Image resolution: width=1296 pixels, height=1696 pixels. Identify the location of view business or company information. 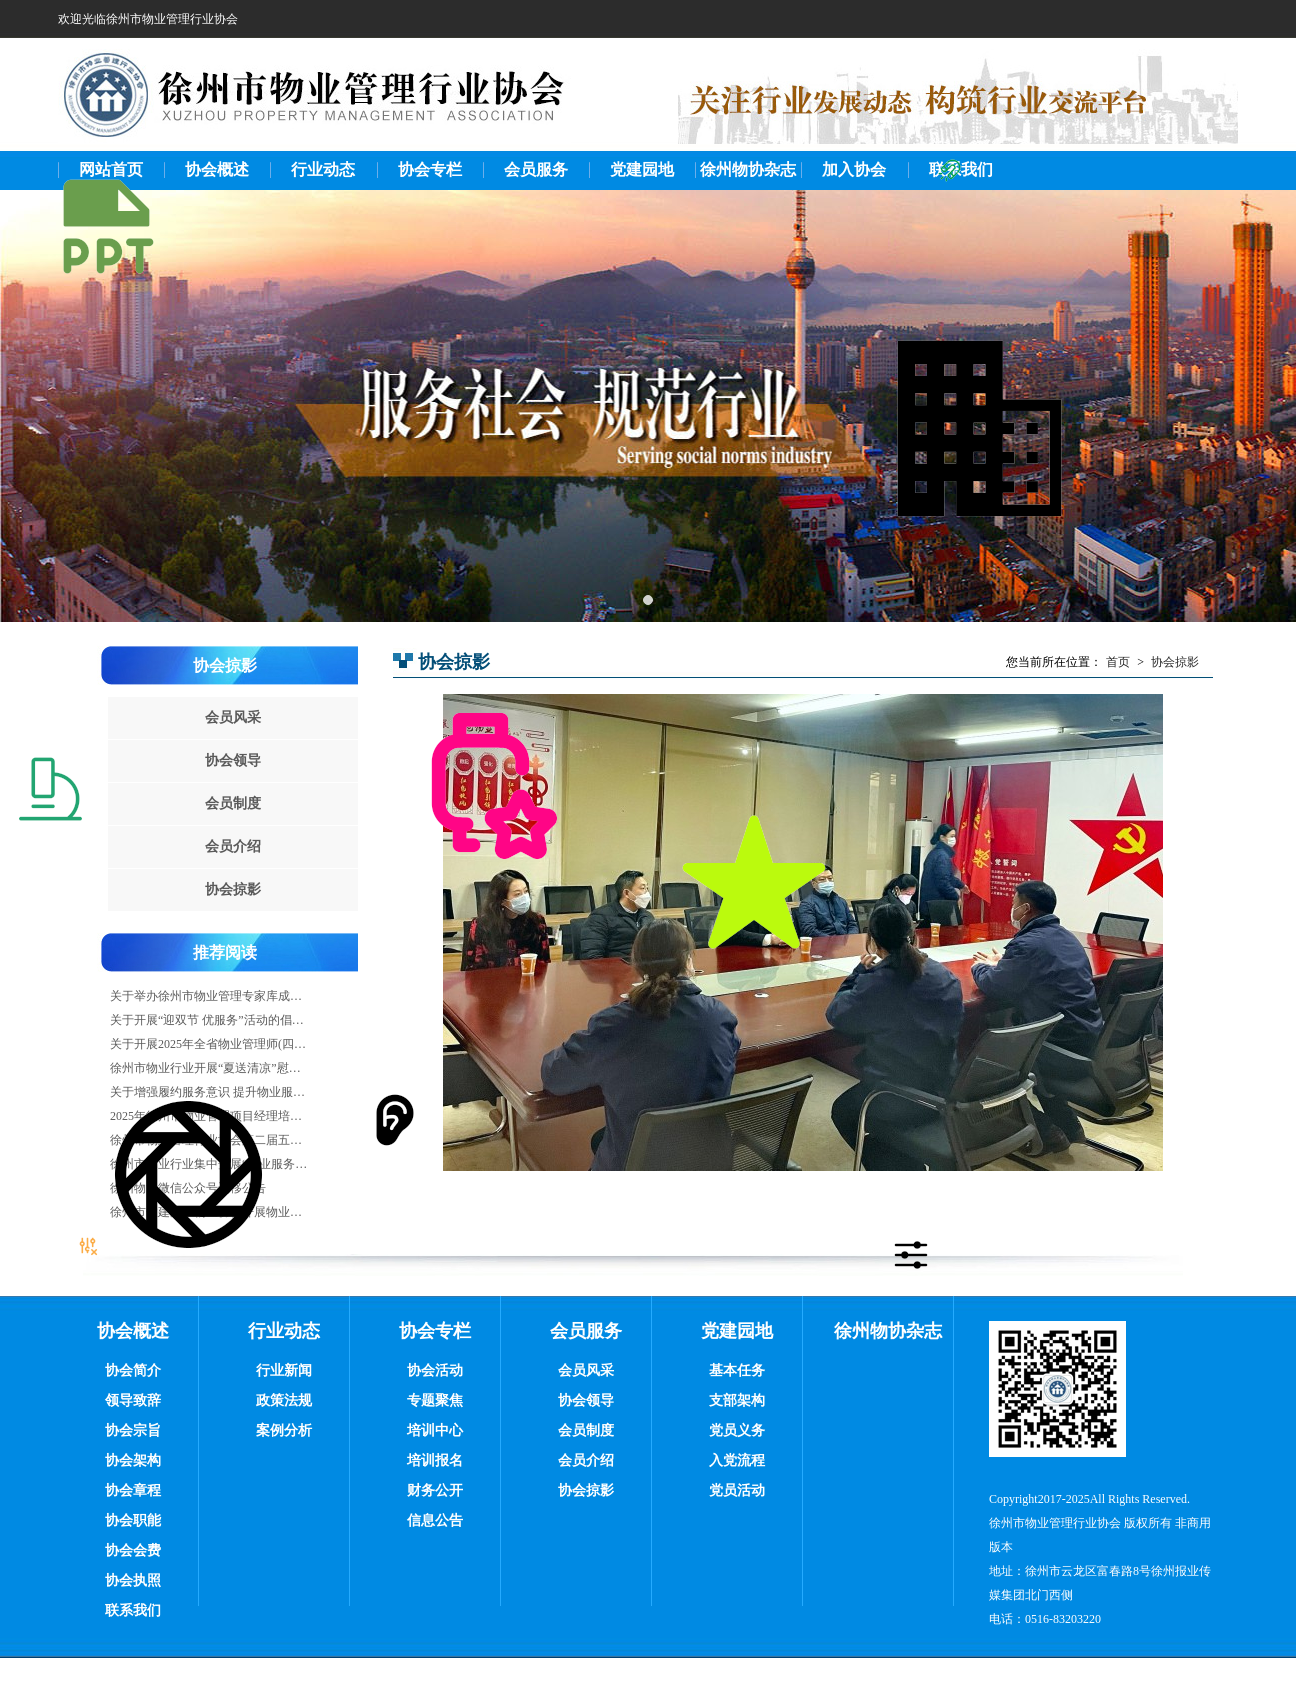
(979, 428).